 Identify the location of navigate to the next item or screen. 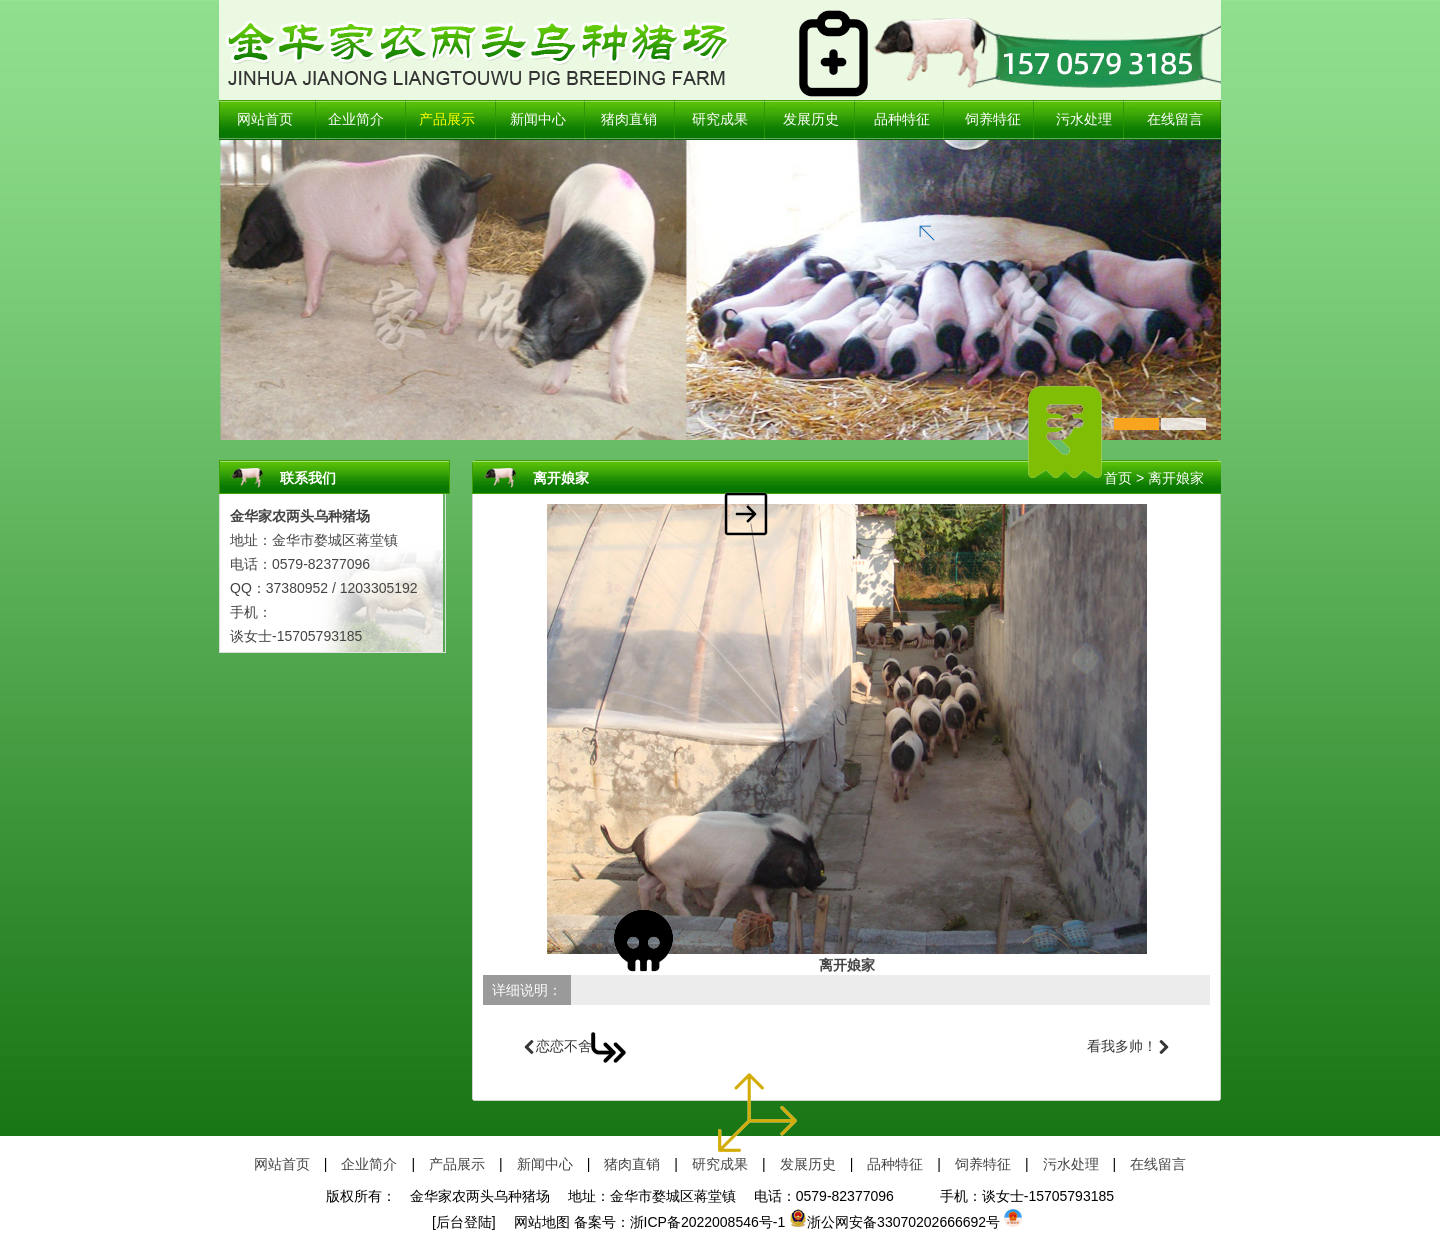
(746, 514).